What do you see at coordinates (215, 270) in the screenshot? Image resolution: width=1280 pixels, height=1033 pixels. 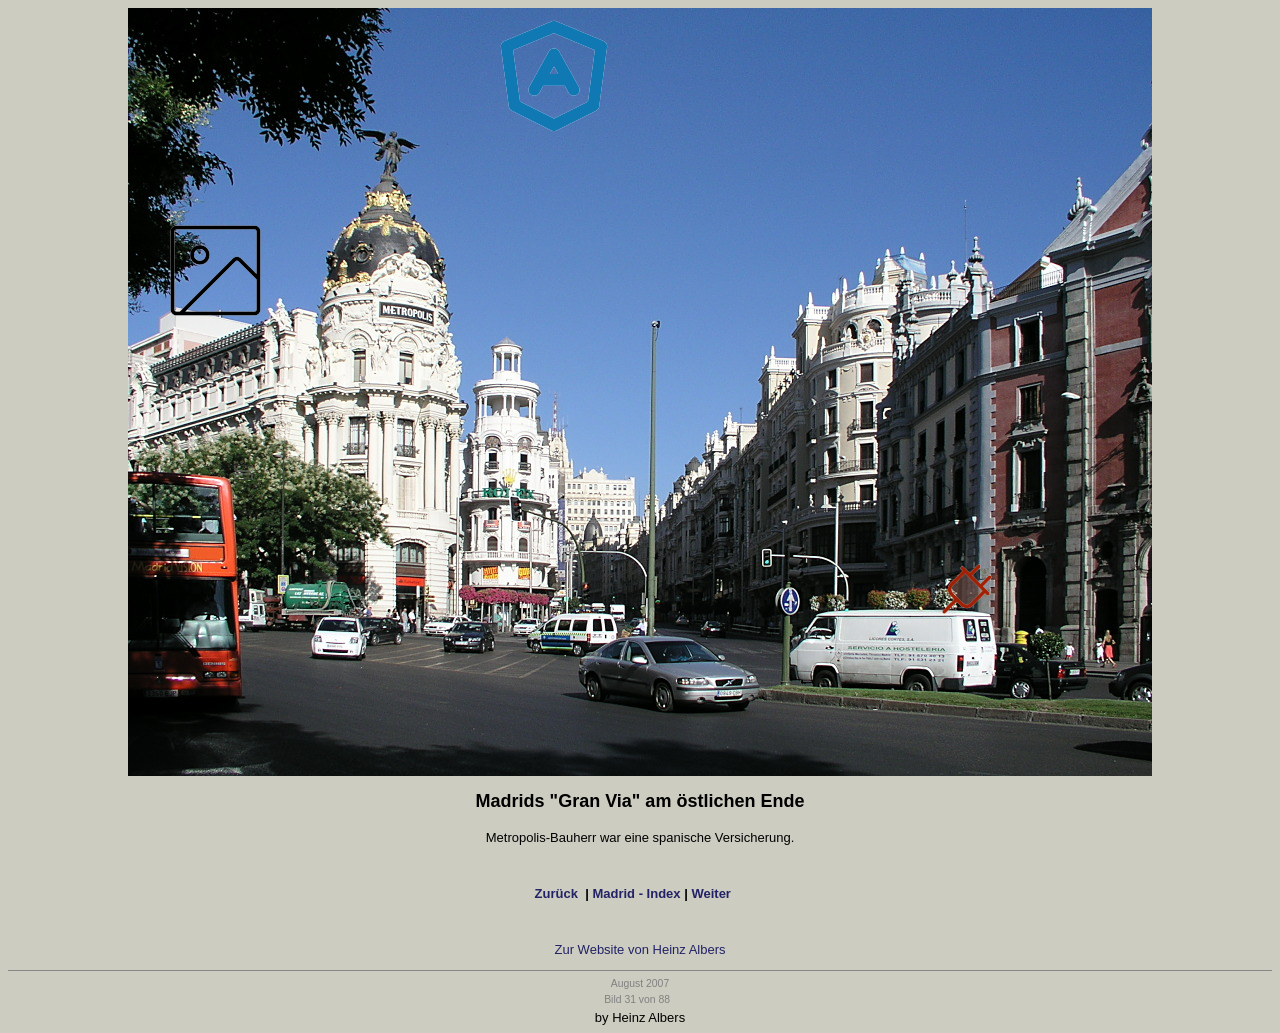 I see `view or open an image` at bounding box center [215, 270].